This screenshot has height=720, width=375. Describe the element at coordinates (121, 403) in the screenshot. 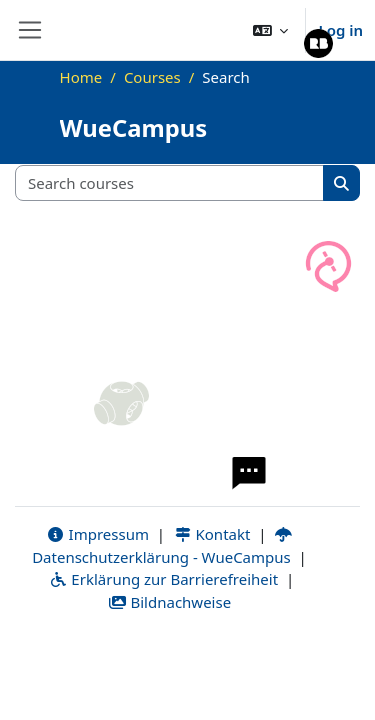

I see `open OpenSCAD application` at that location.